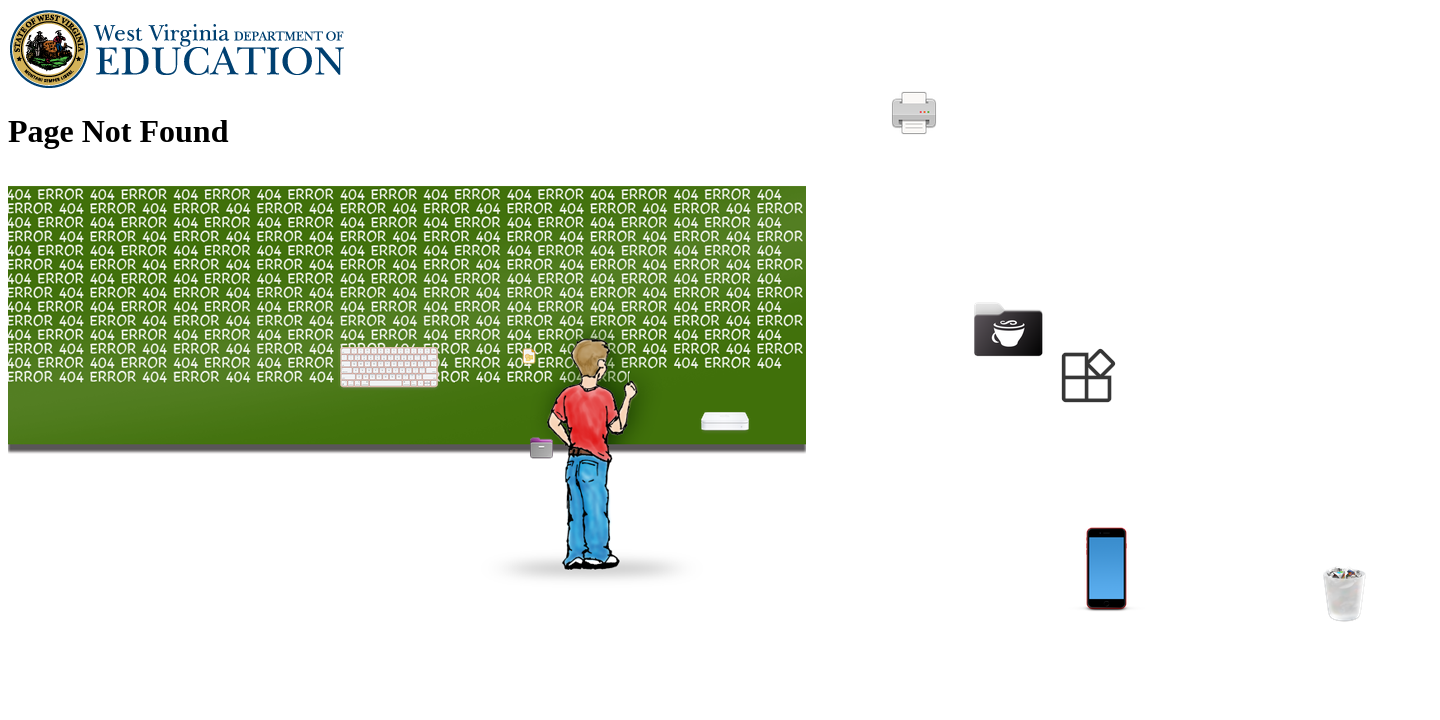 The width and height of the screenshot is (1440, 720). I want to click on manage trash storage and deleted files, so click(1344, 594).